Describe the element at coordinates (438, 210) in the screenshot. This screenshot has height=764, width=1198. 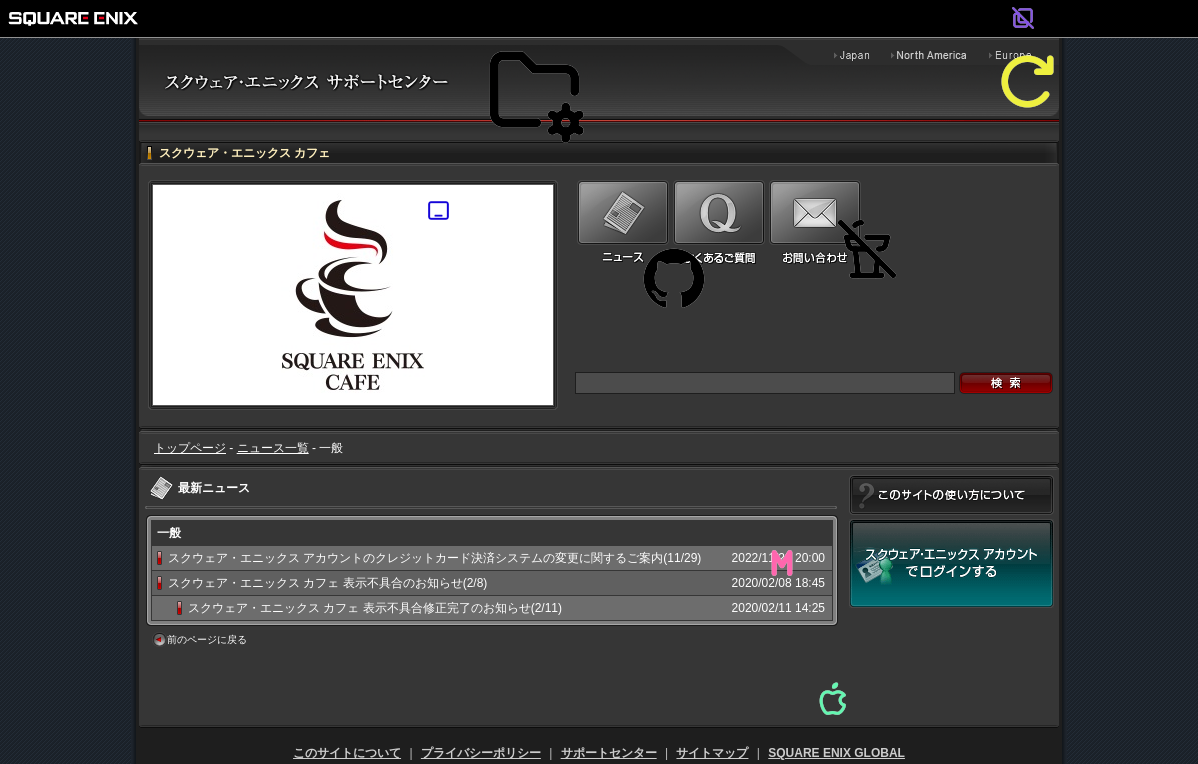
I see `switch to landscape mode` at that location.